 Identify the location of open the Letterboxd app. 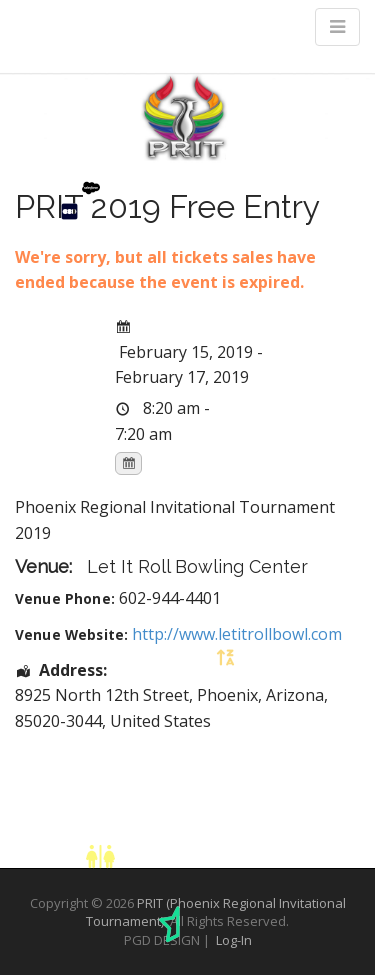
(69, 211).